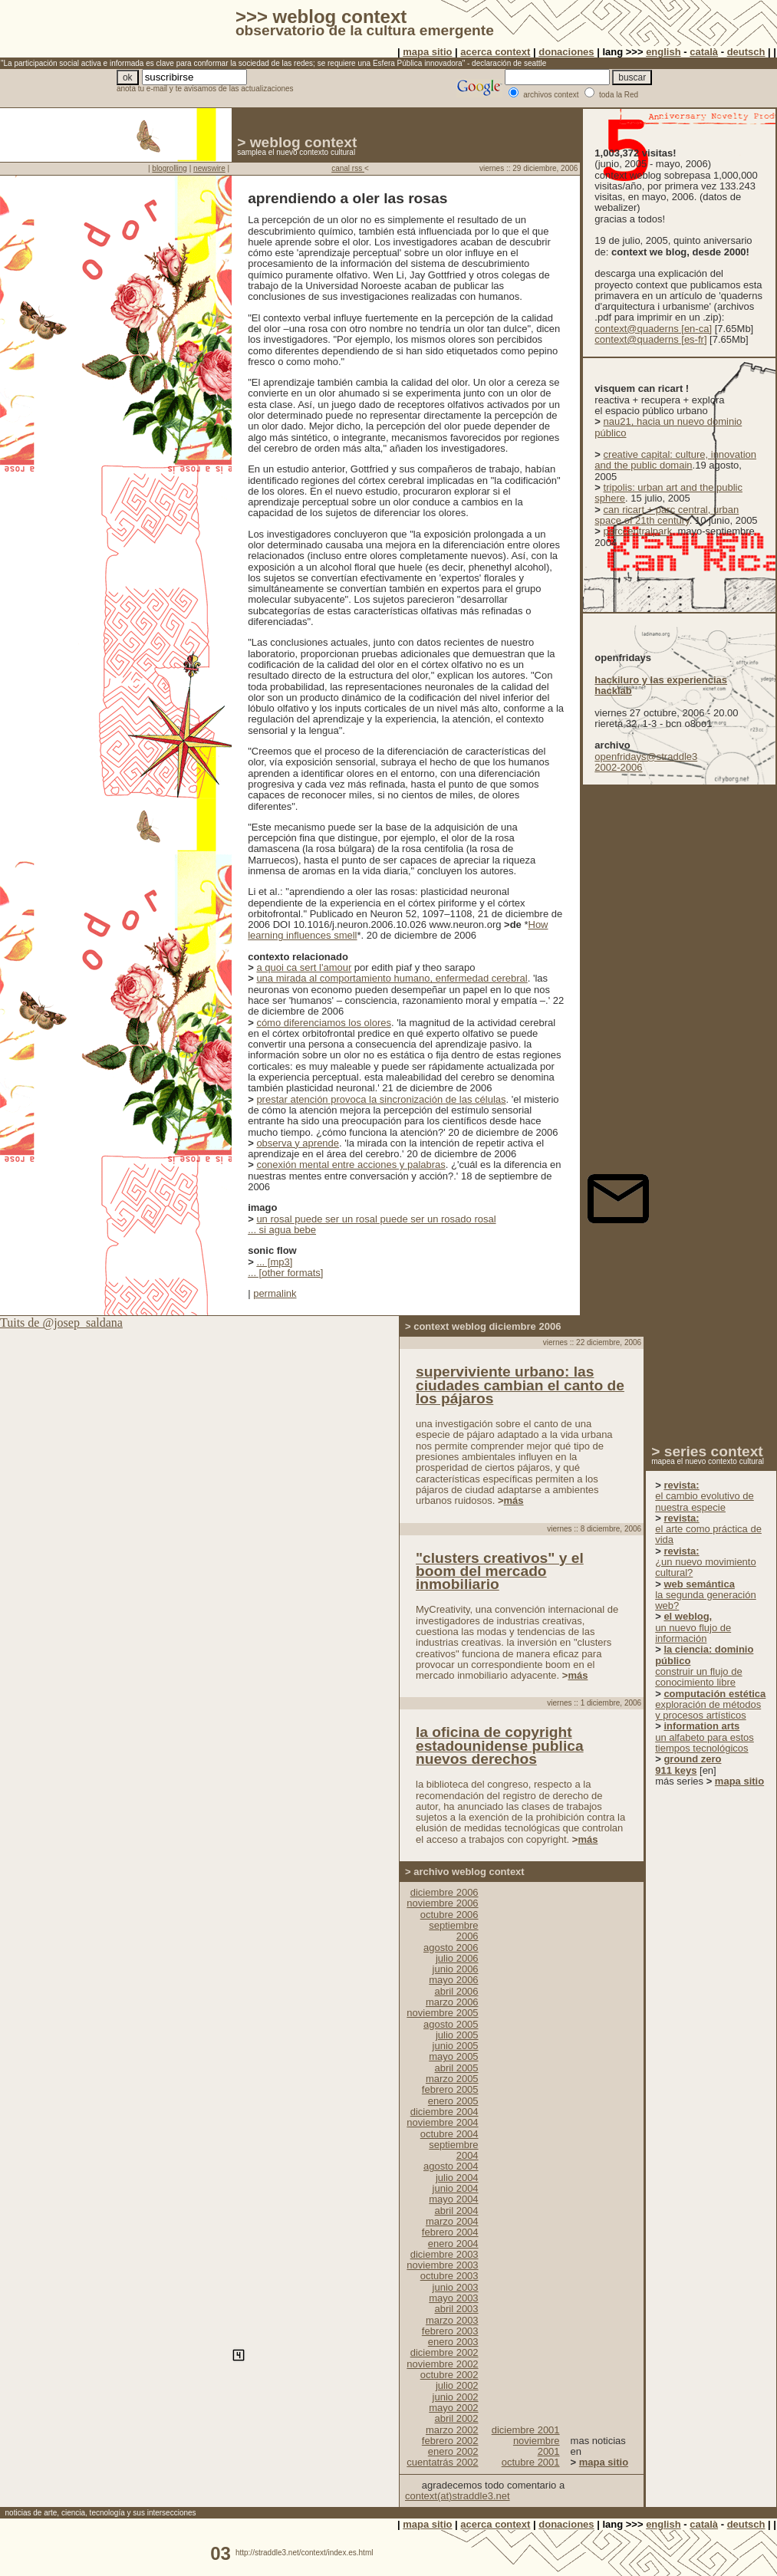  What do you see at coordinates (618, 1199) in the screenshot?
I see `view unread emails or messages` at bounding box center [618, 1199].